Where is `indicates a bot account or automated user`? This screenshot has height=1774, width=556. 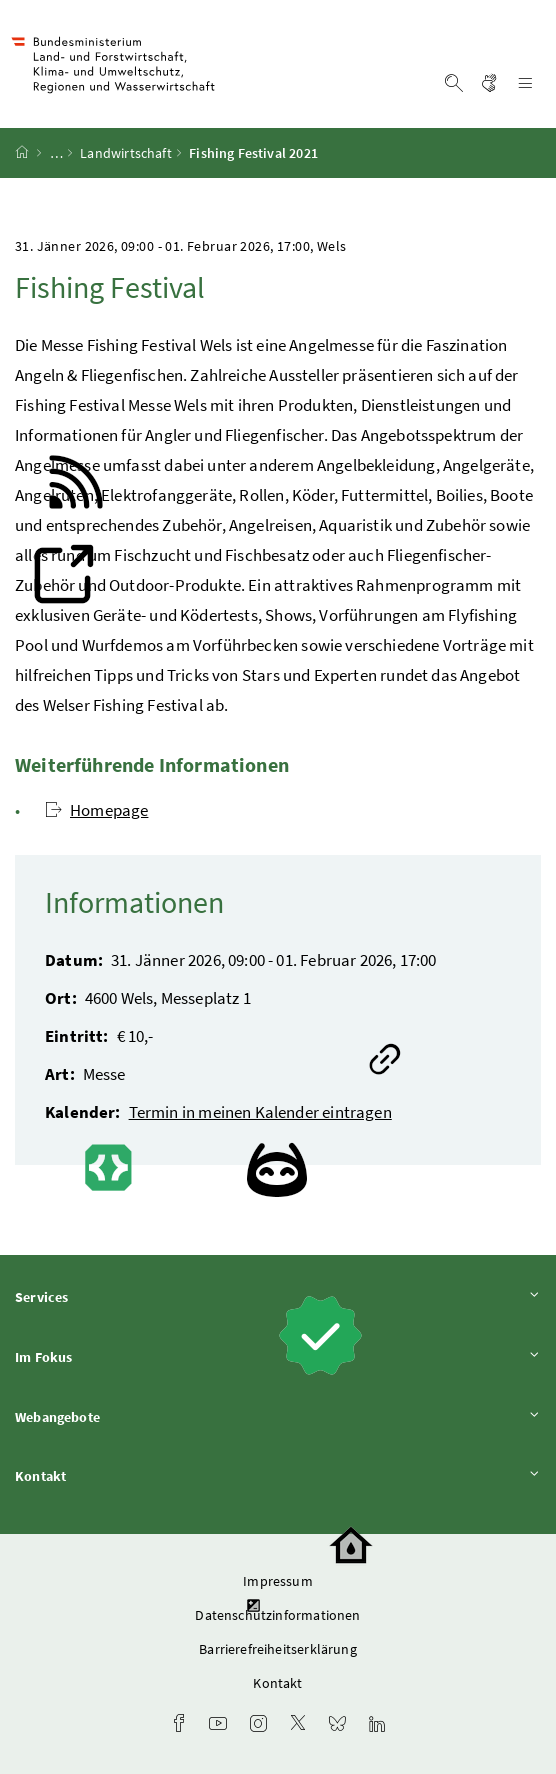 indicates a bot account or automated user is located at coordinates (277, 1170).